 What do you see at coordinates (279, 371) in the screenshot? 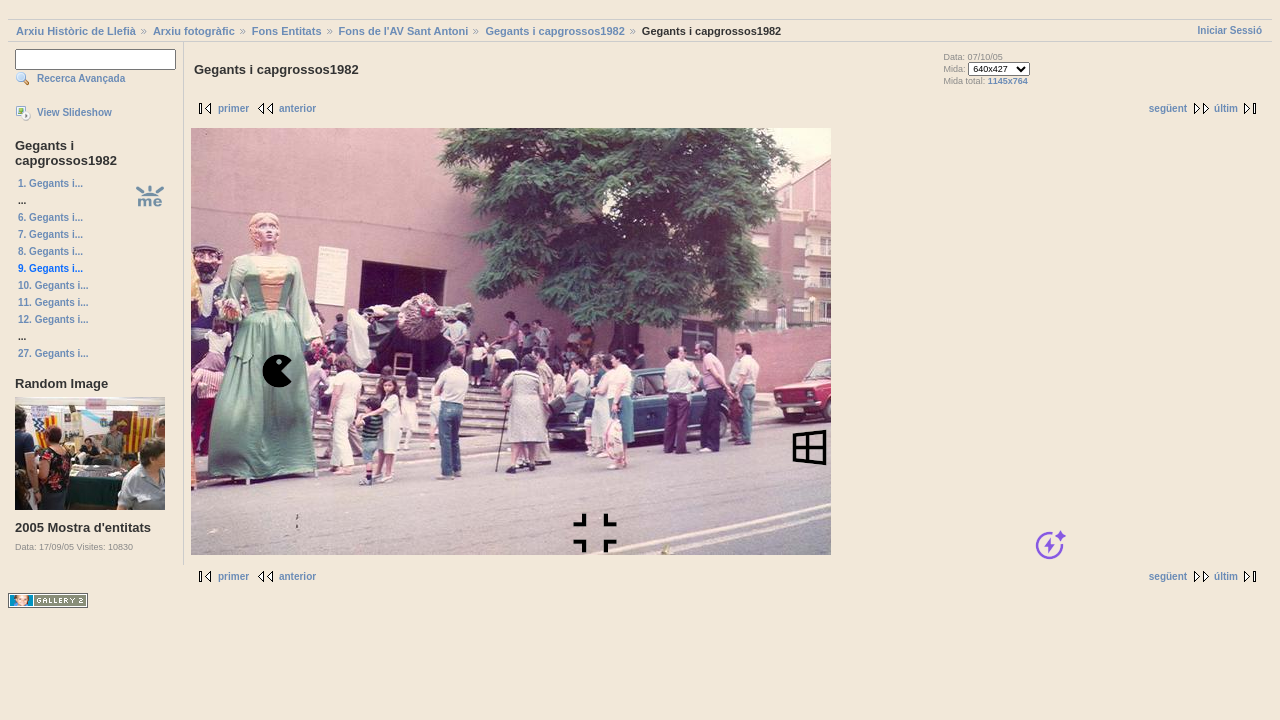
I see `open games or gaming section` at bounding box center [279, 371].